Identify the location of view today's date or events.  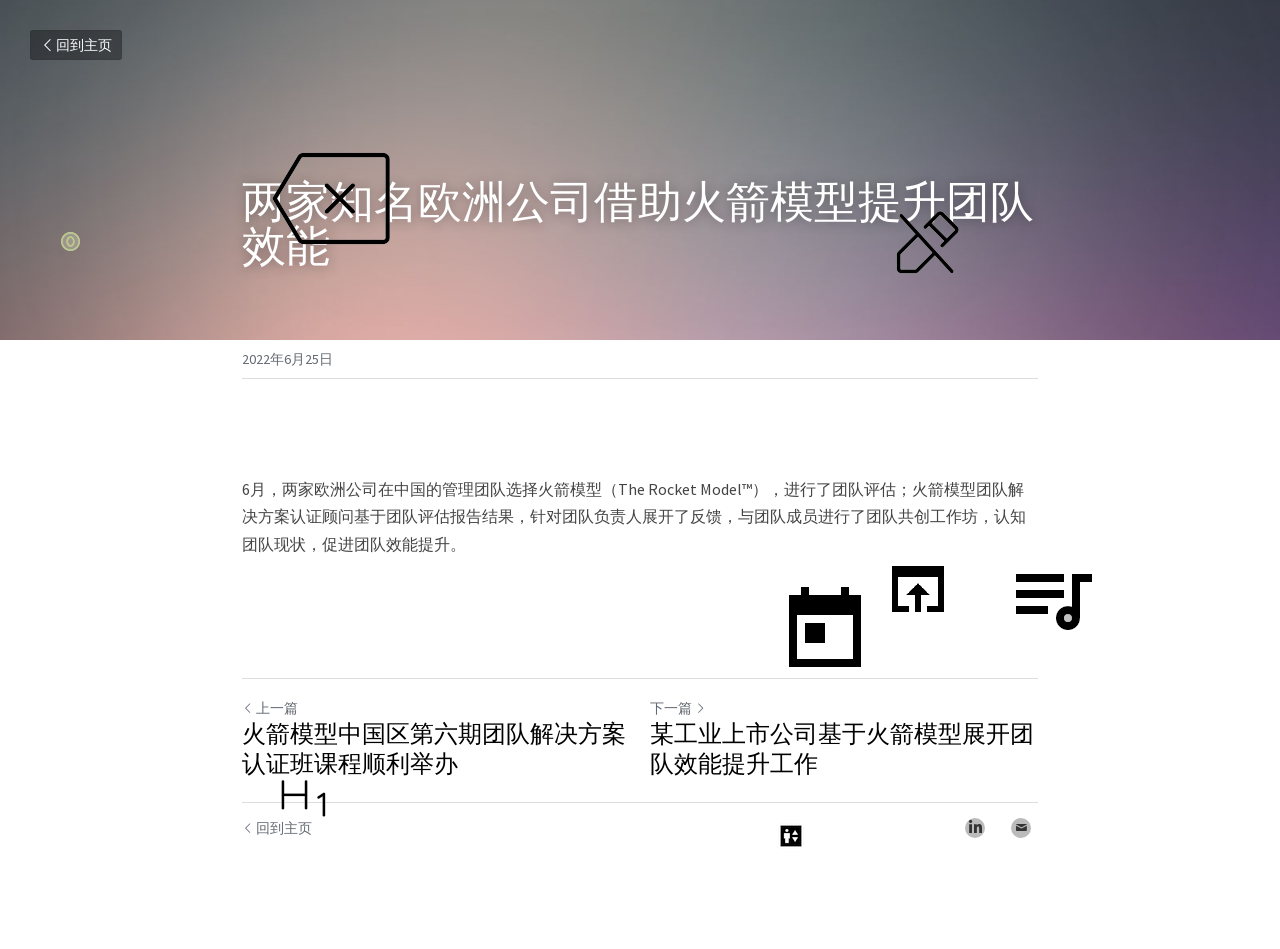
(825, 631).